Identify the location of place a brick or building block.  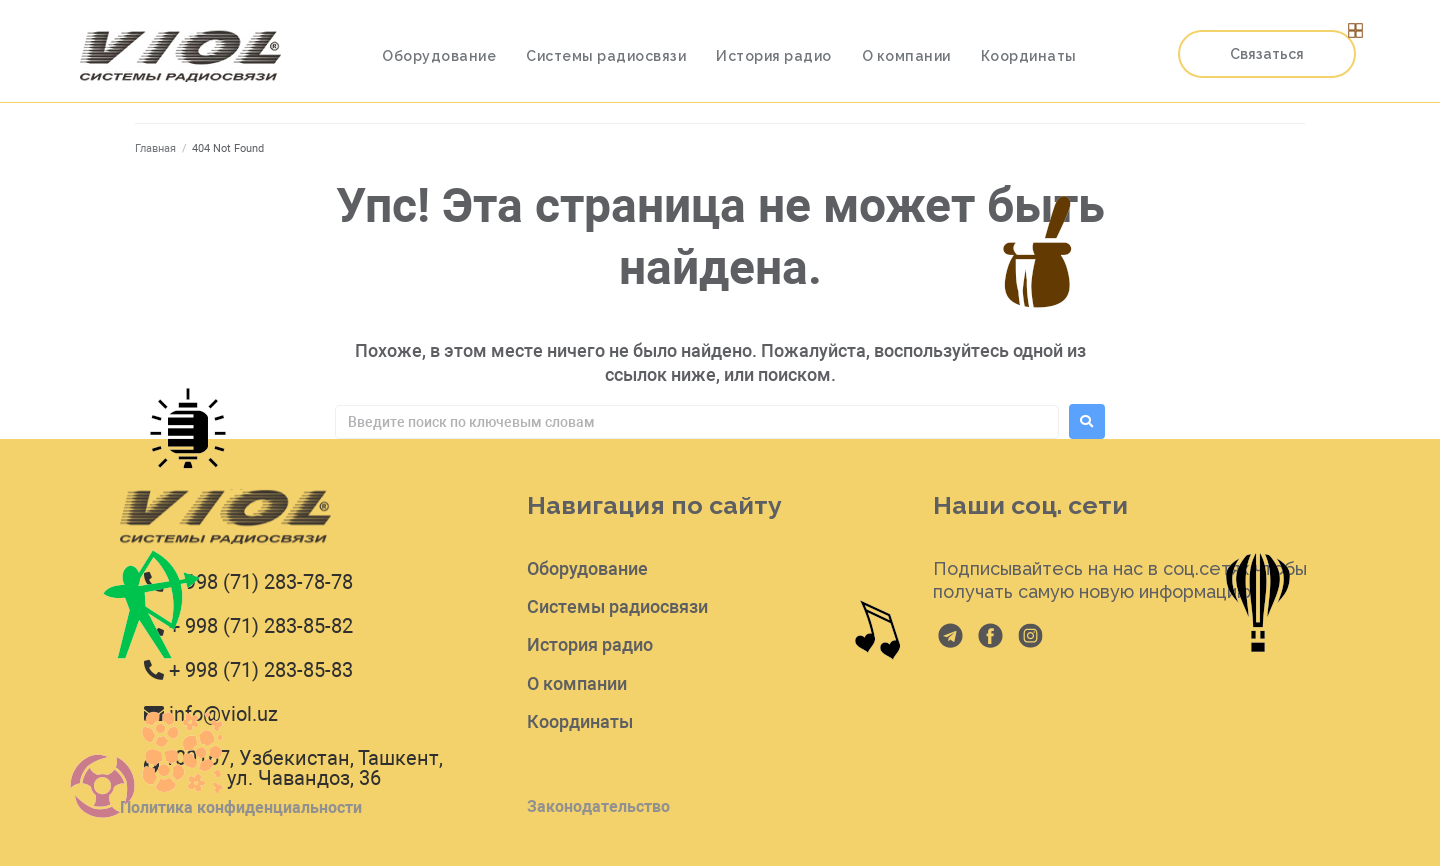
(1355, 30).